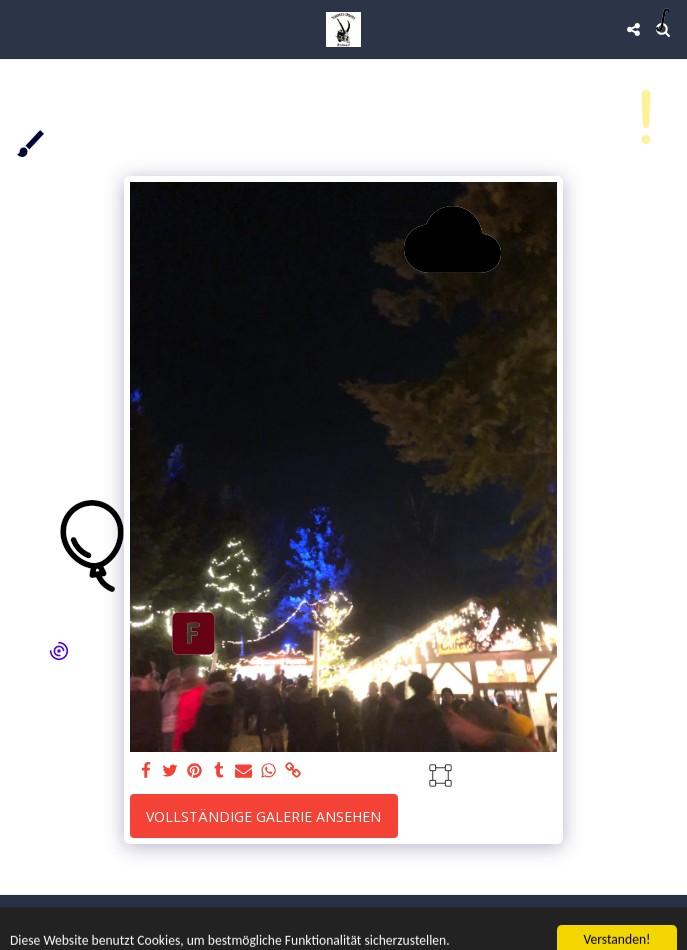 The width and height of the screenshot is (687, 950). I want to click on facebook app or social media shortcut, so click(193, 633).